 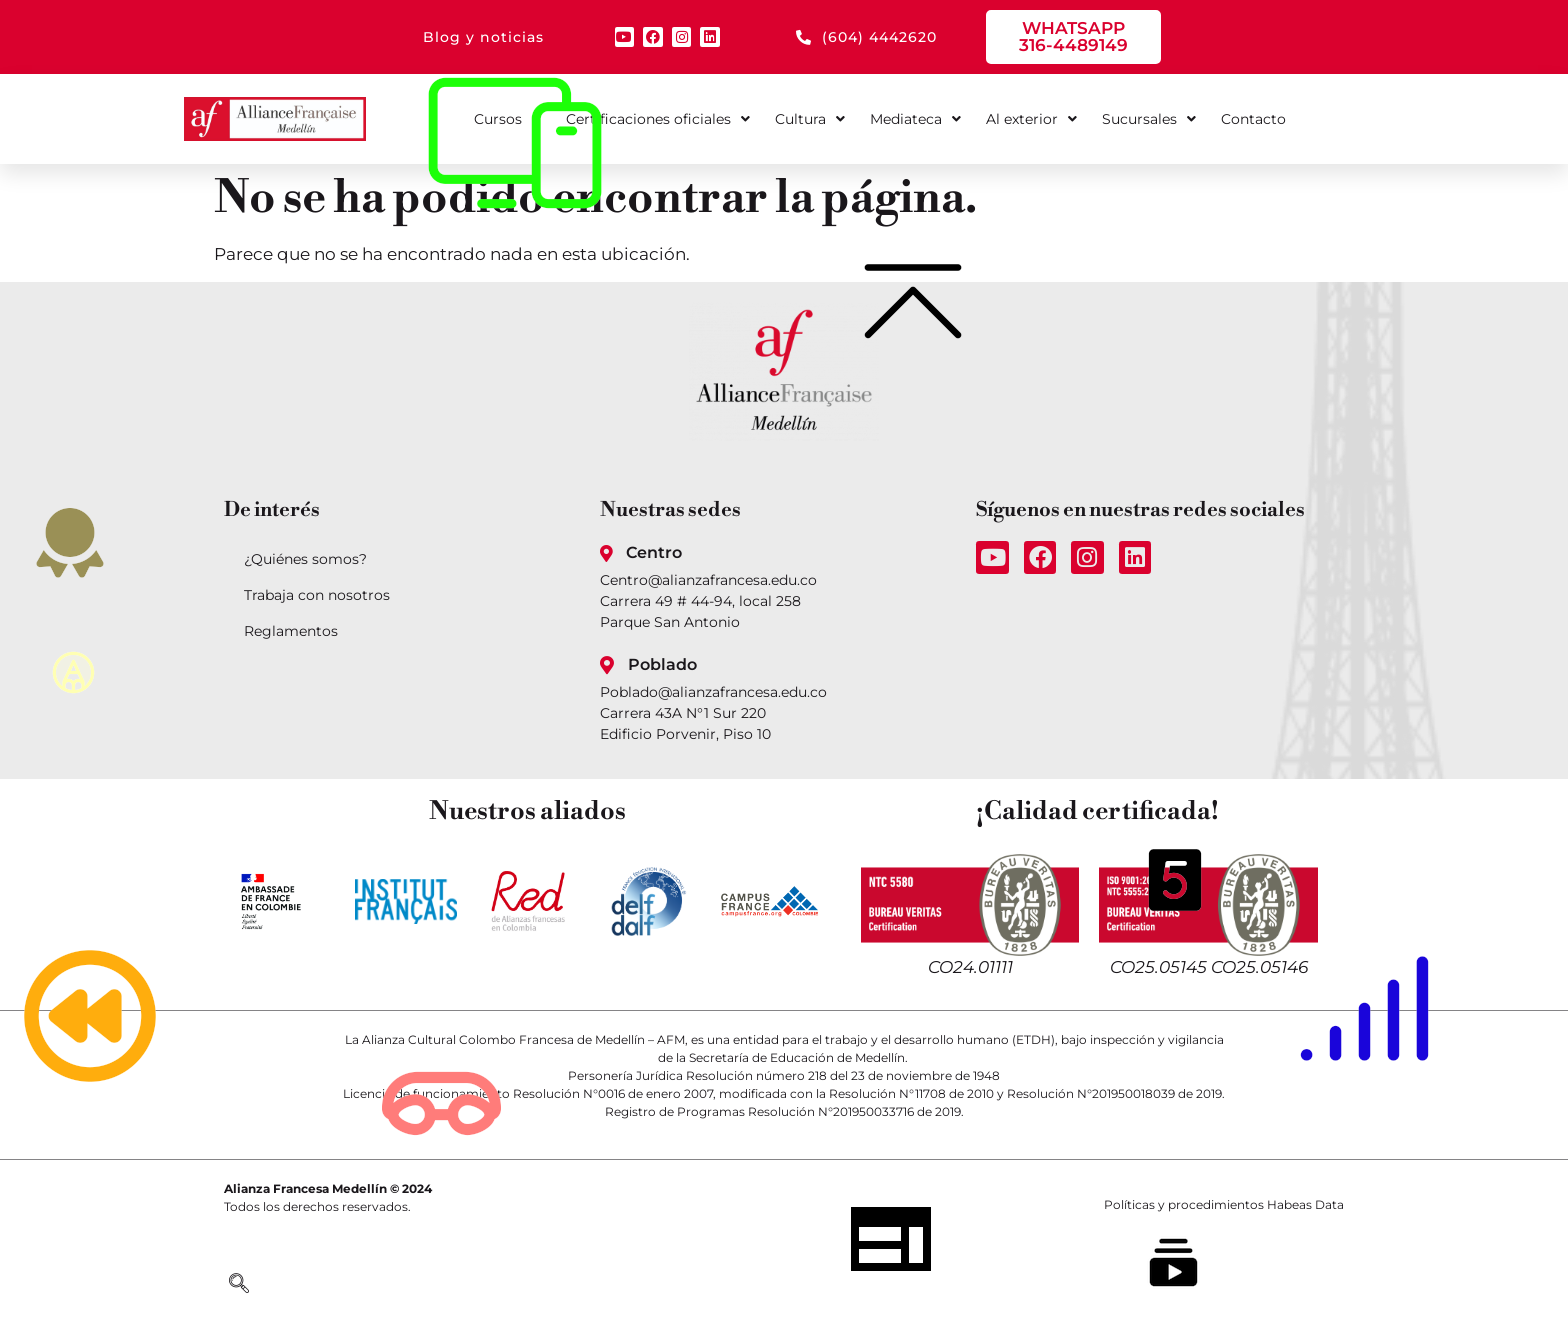 I want to click on view your subscriptions, so click(x=1173, y=1262).